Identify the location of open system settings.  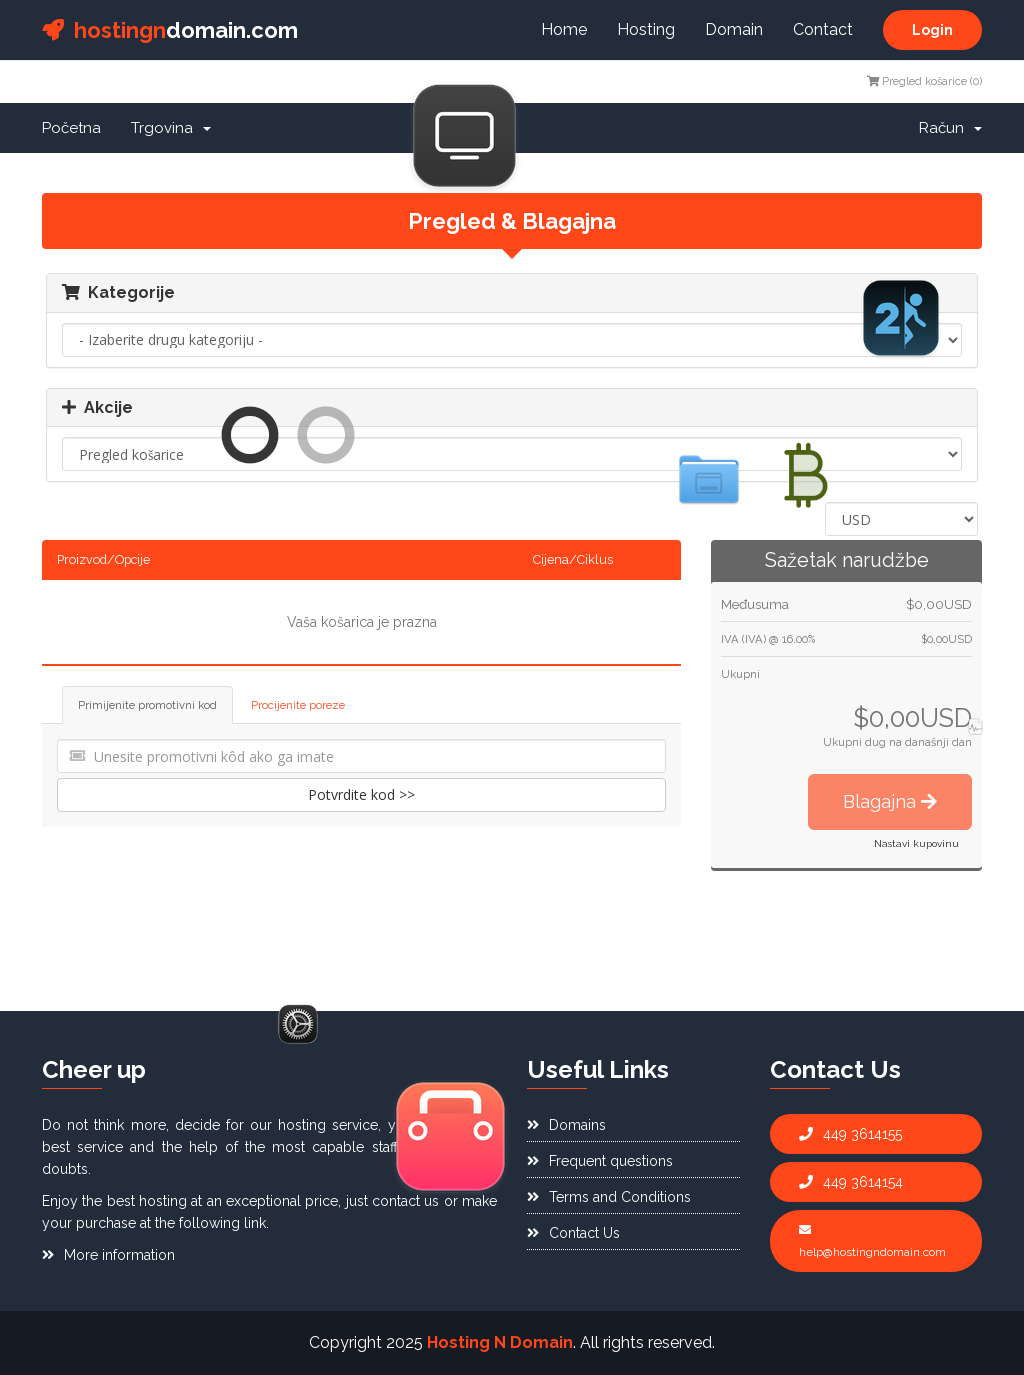
(298, 1024).